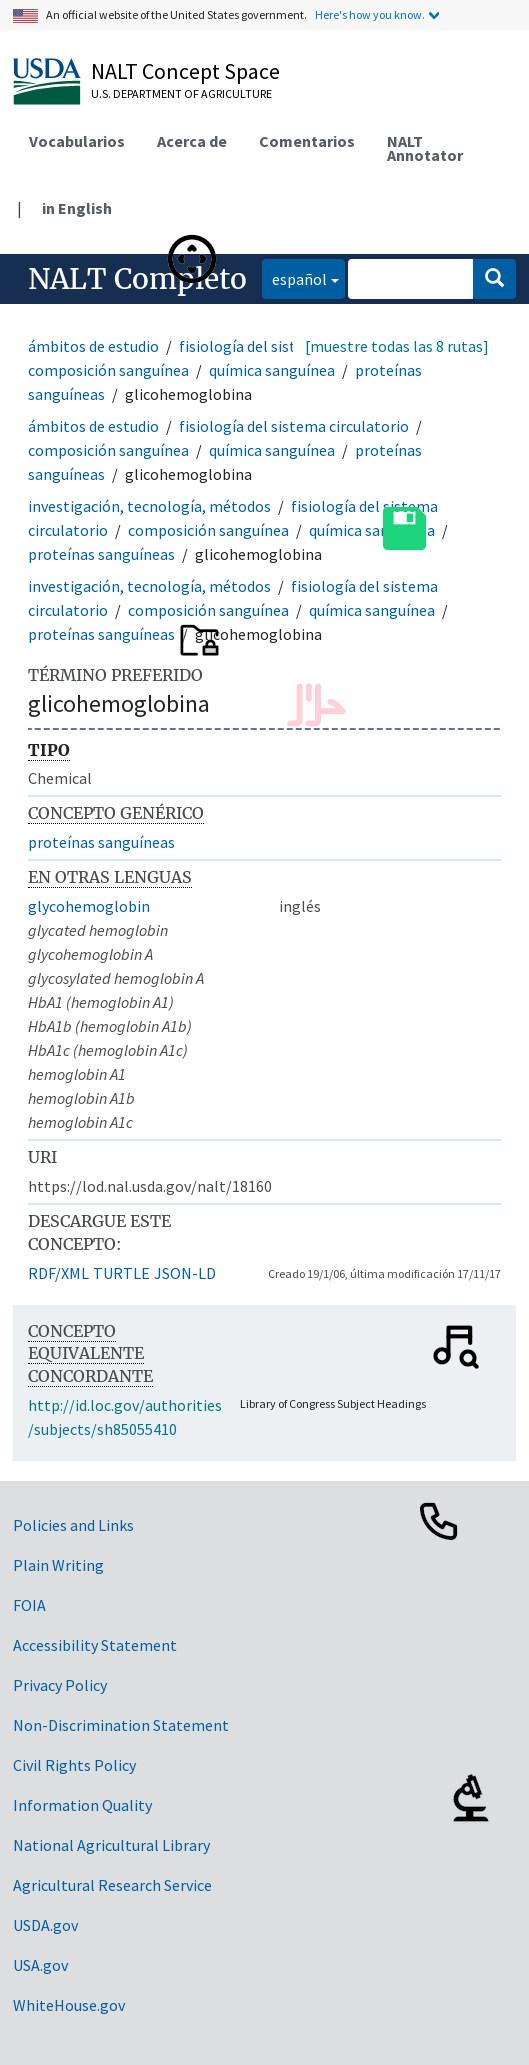  What do you see at coordinates (199, 639) in the screenshot?
I see `access a password-protected folder` at bounding box center [199, 639].